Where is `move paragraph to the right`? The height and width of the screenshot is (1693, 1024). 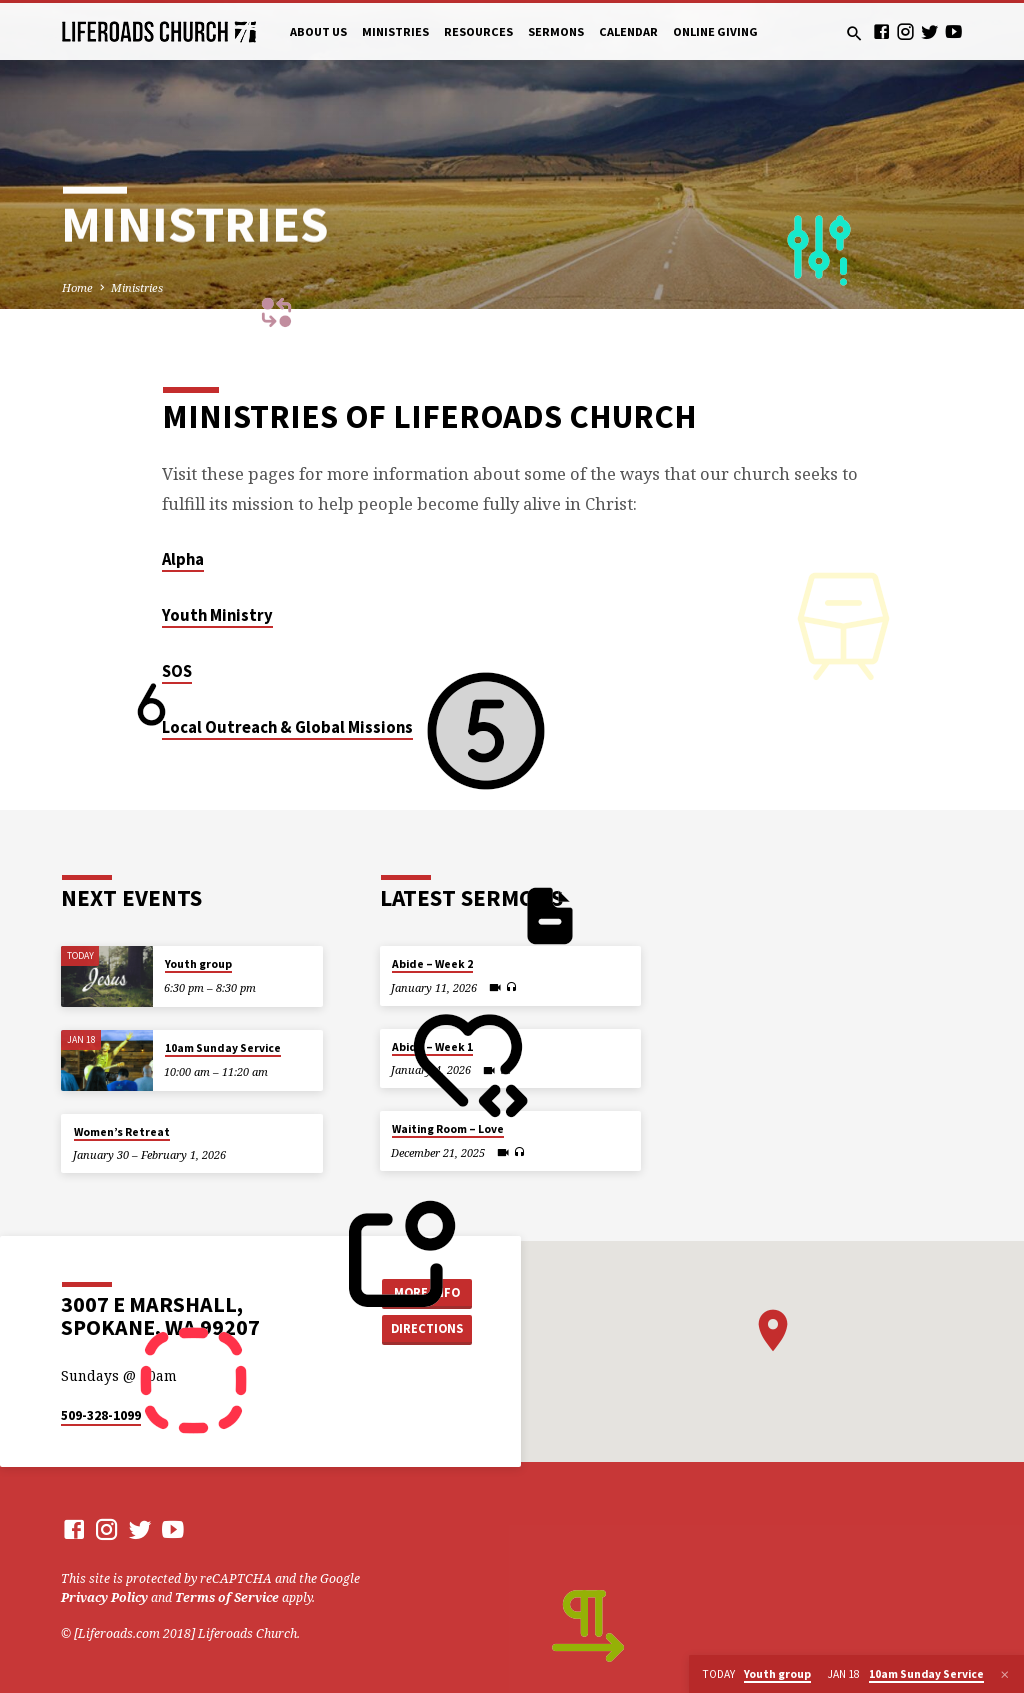
move paragraph to the right is located at coordinates (588, 1626).